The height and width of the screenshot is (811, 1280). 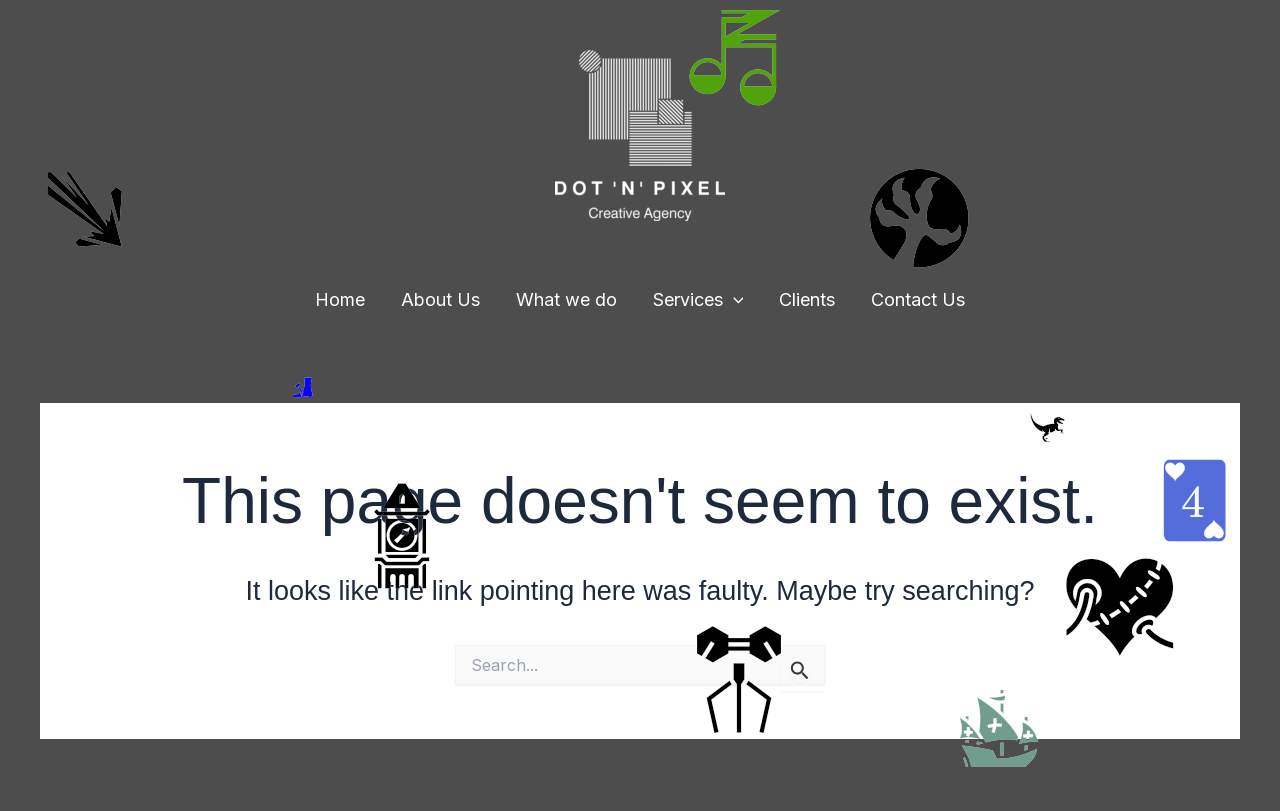 I want to click on activate midnight claw ability, so click(x=919, y=218).